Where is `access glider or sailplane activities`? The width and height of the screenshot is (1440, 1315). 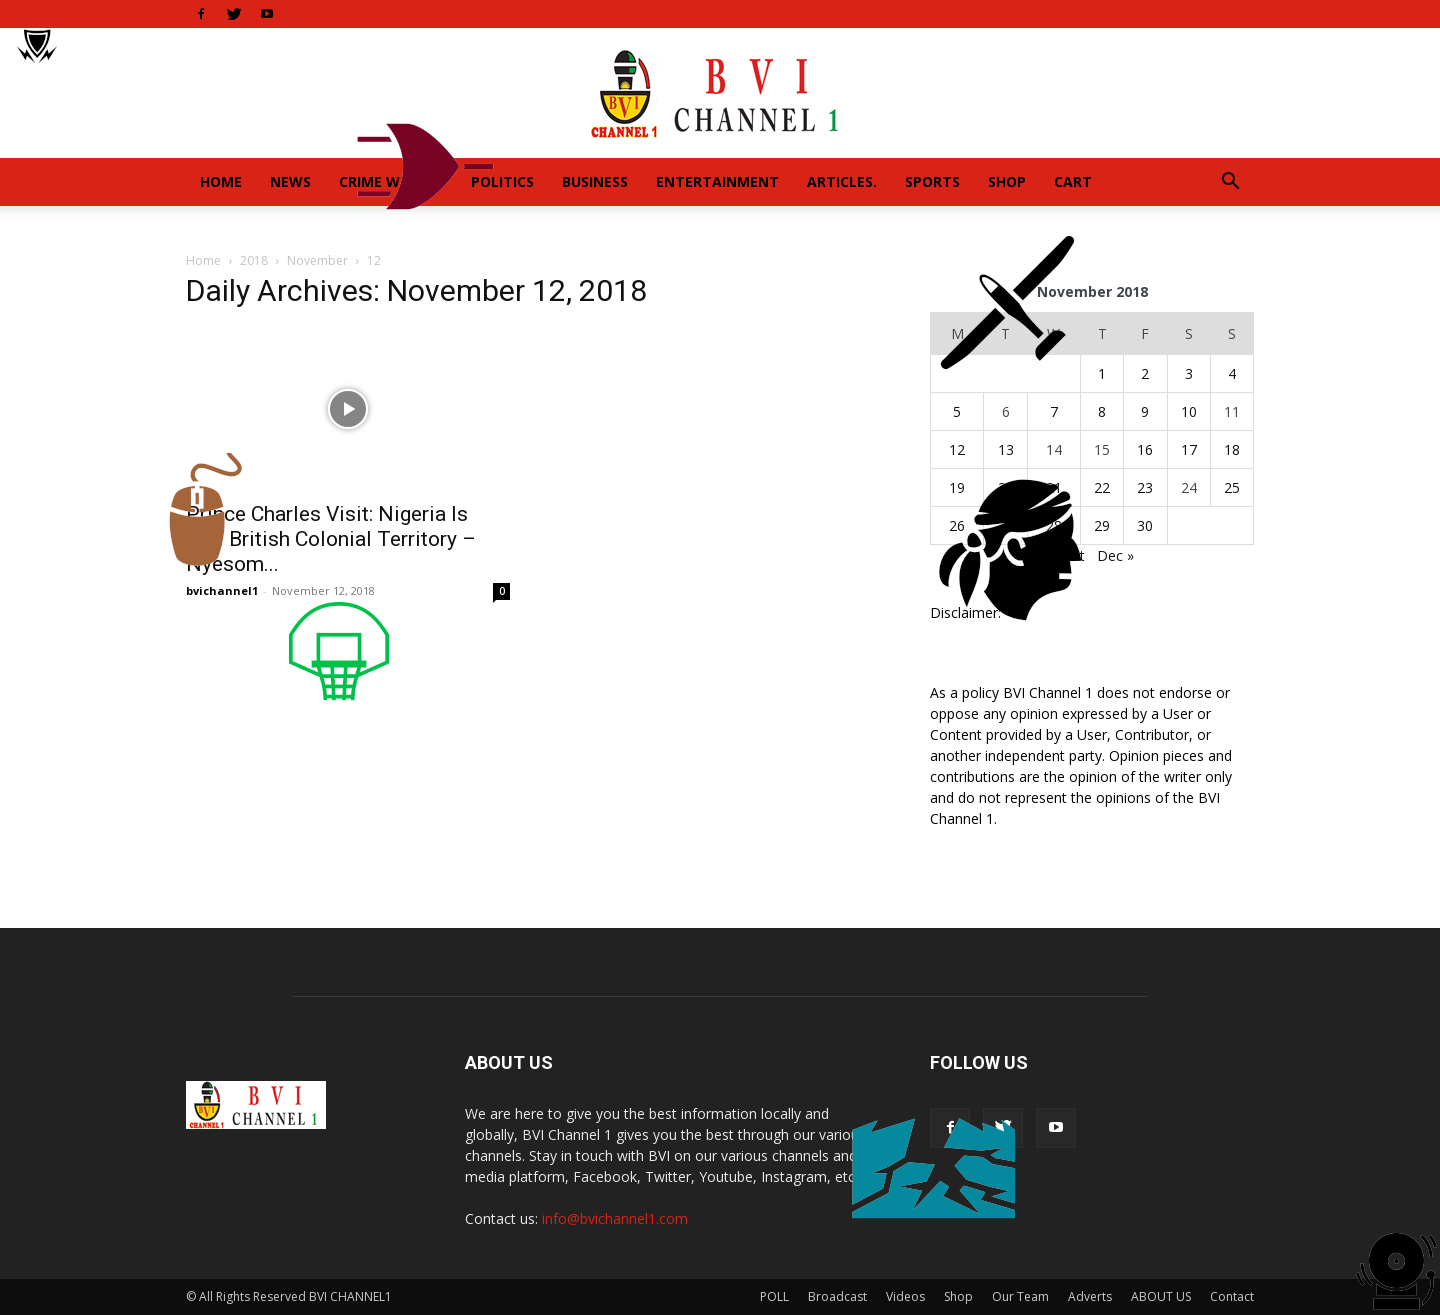
access glider or sailplane activities is located at coordinates (1007, 302).